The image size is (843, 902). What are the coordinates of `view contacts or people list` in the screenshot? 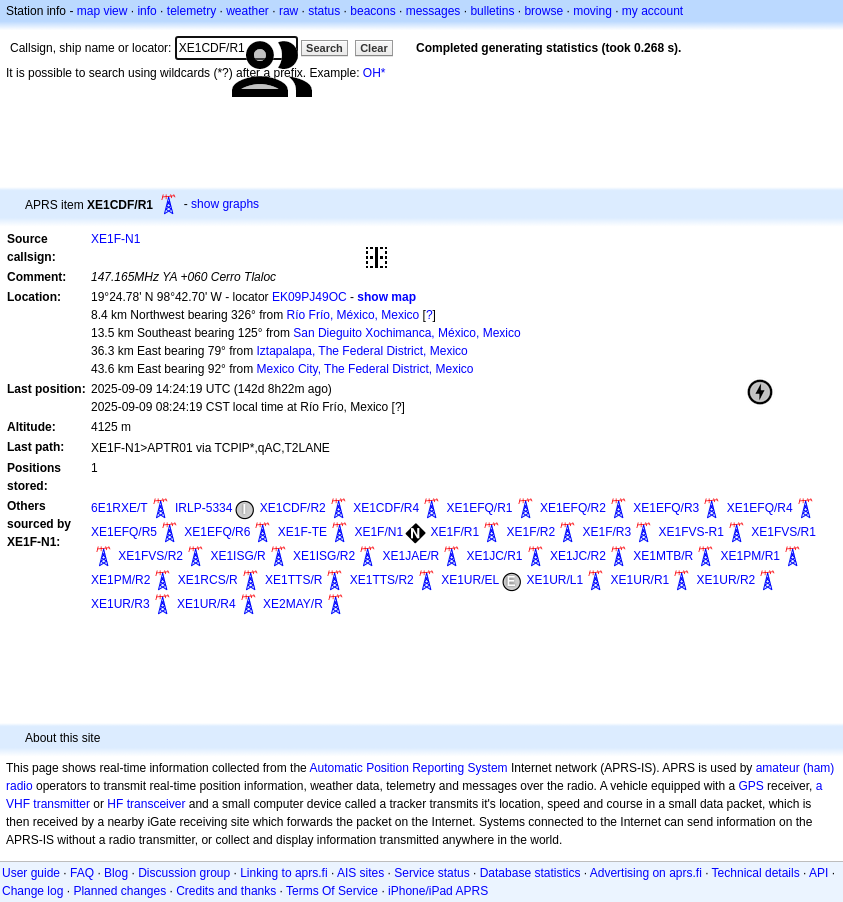 It's located at (272, 69).